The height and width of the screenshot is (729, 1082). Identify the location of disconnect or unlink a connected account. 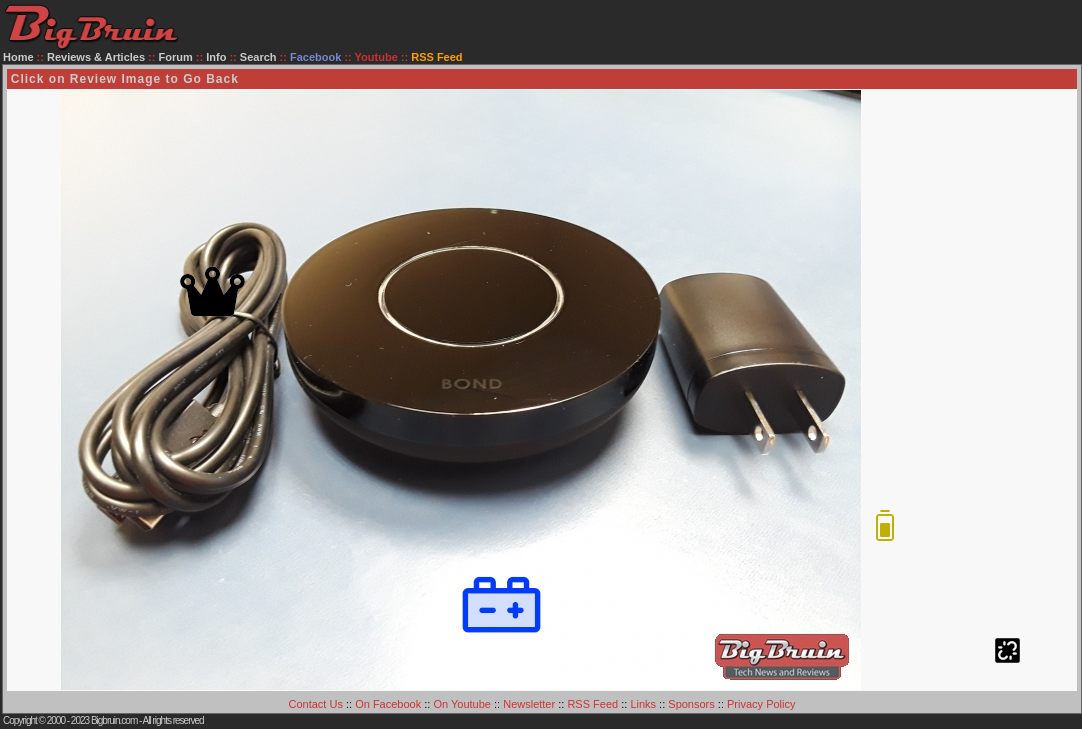
(1007, 650).